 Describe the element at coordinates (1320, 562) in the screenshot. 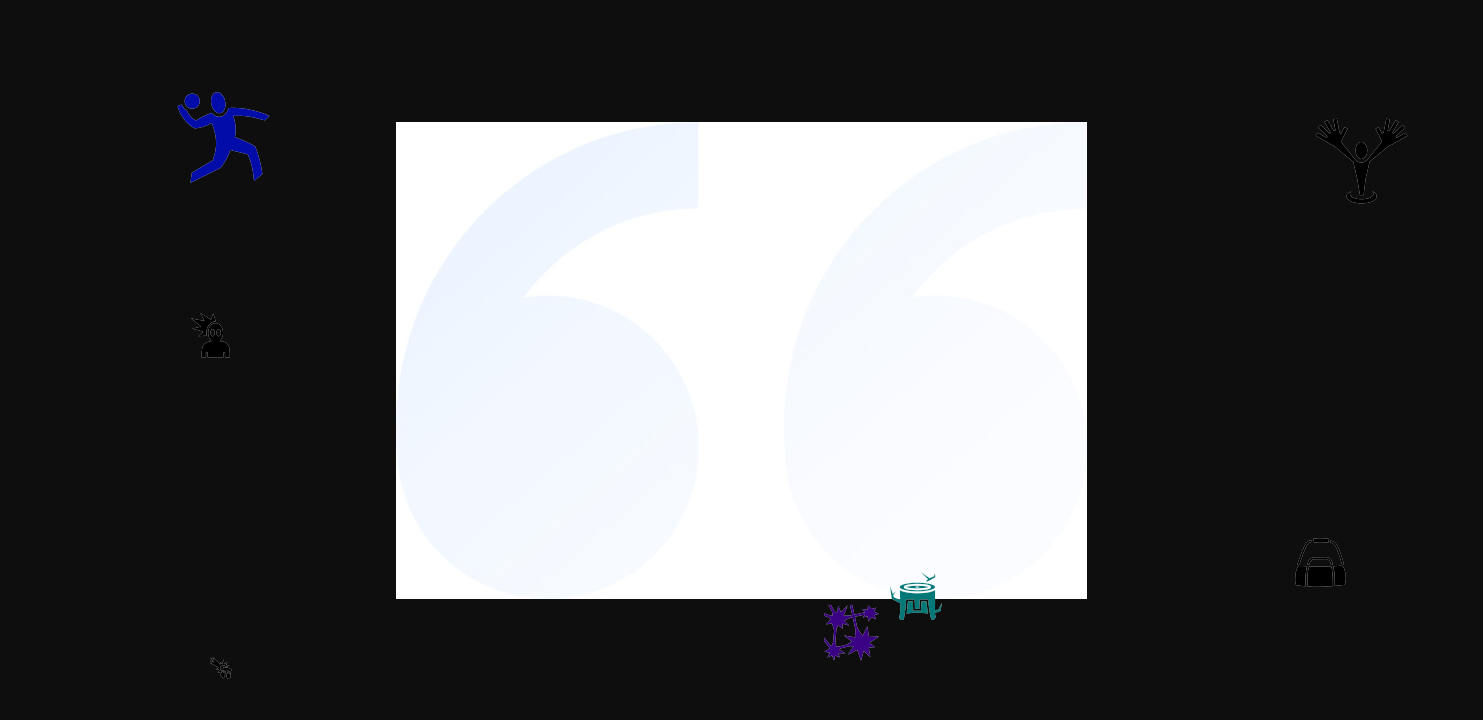

I see `access gym or fitness features` at that location.